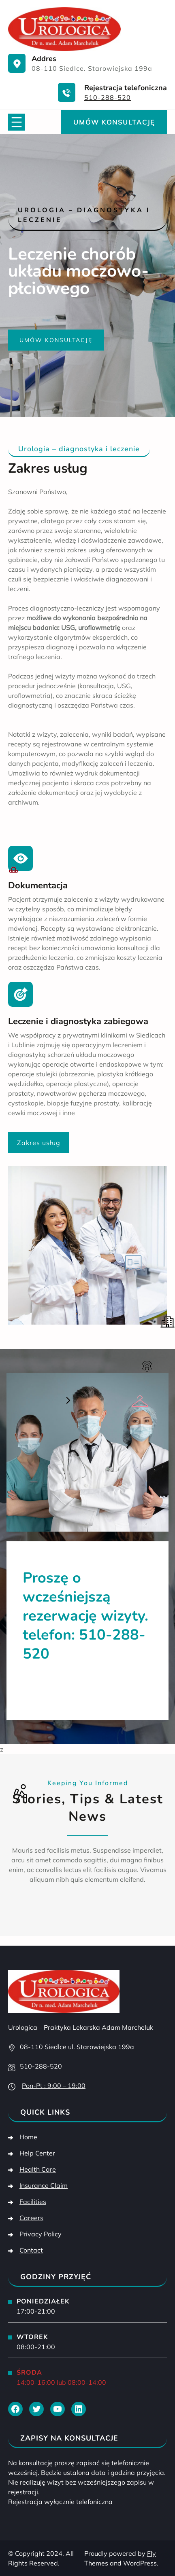 This screenshot has height=2576, width=175. What do you see at coordinates (147, 1366) in the screenshot?
I see `open apple podcasts` at bounding box center [147, 1366].